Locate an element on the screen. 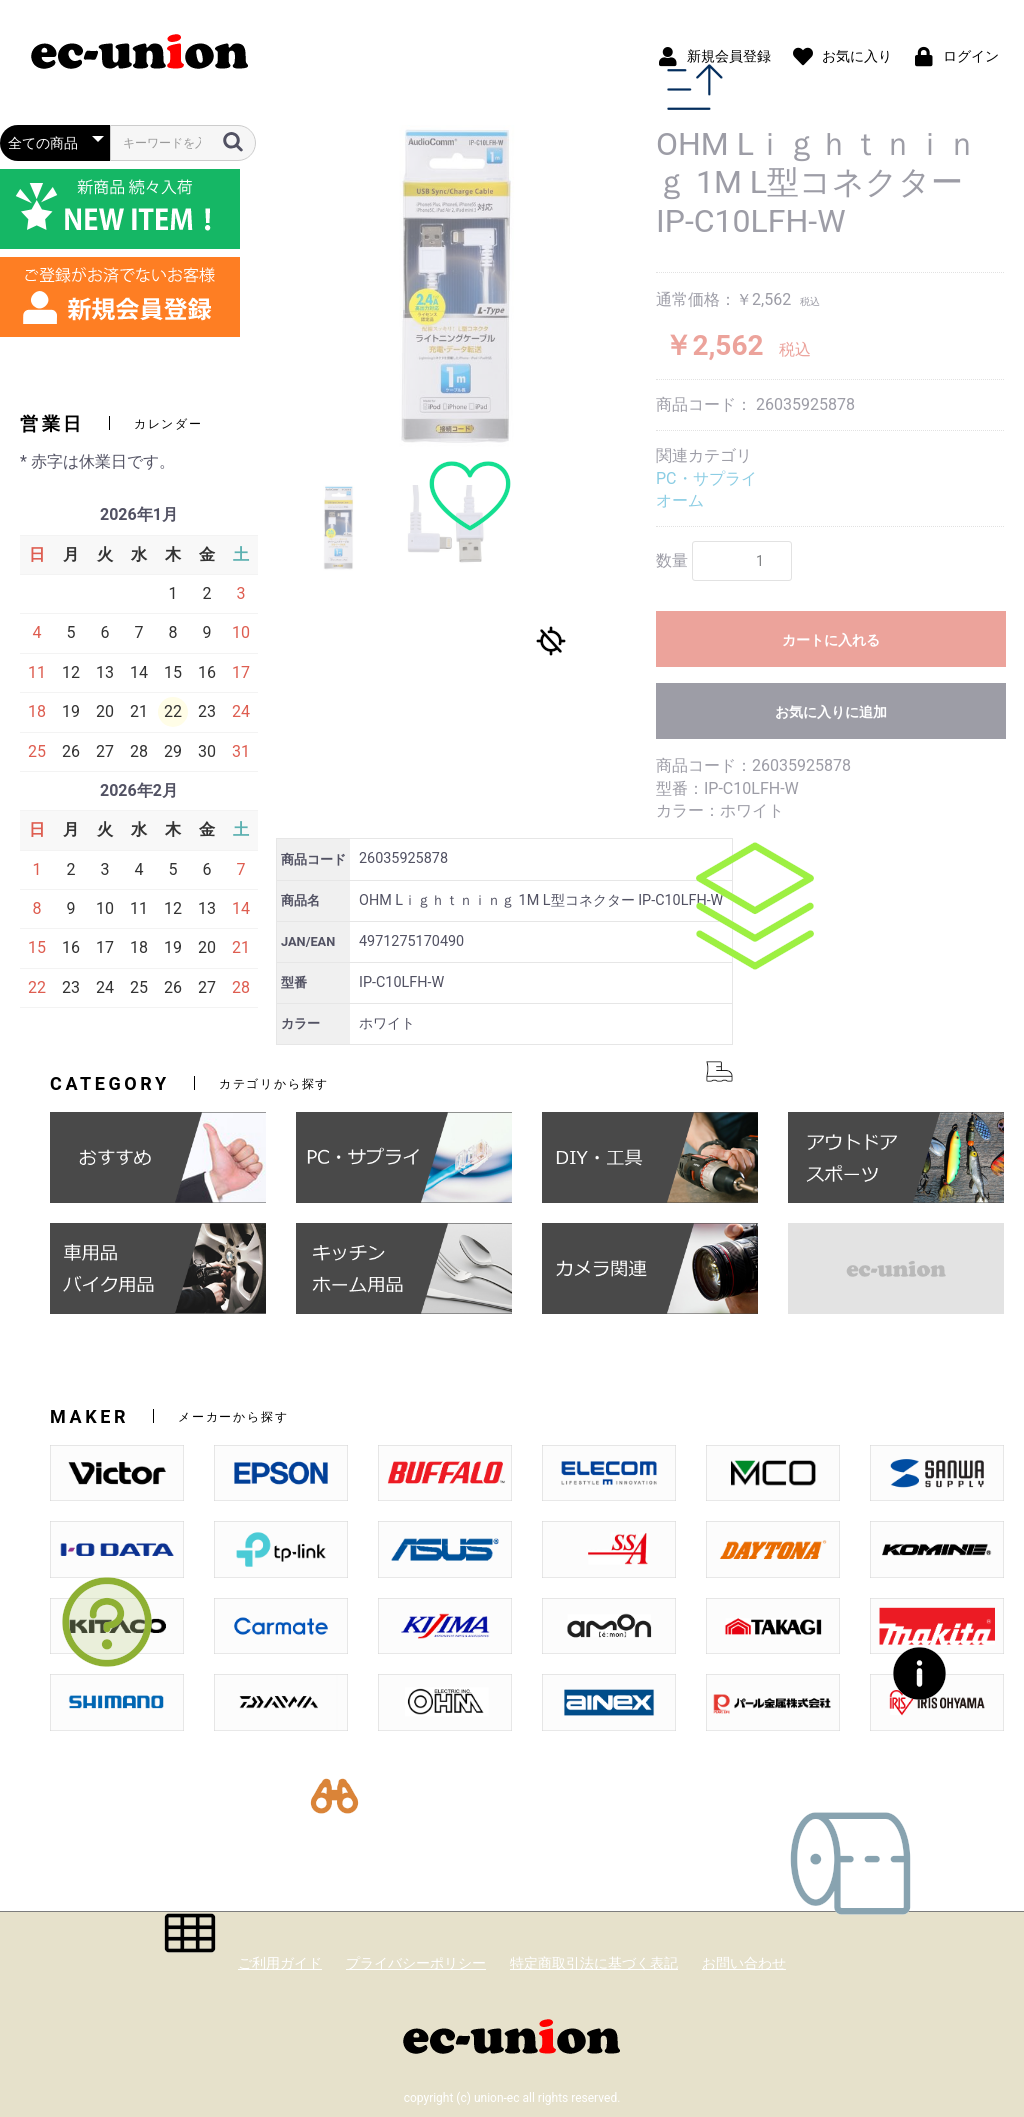  view layers or stacked items is located at coordinates (755, 906).